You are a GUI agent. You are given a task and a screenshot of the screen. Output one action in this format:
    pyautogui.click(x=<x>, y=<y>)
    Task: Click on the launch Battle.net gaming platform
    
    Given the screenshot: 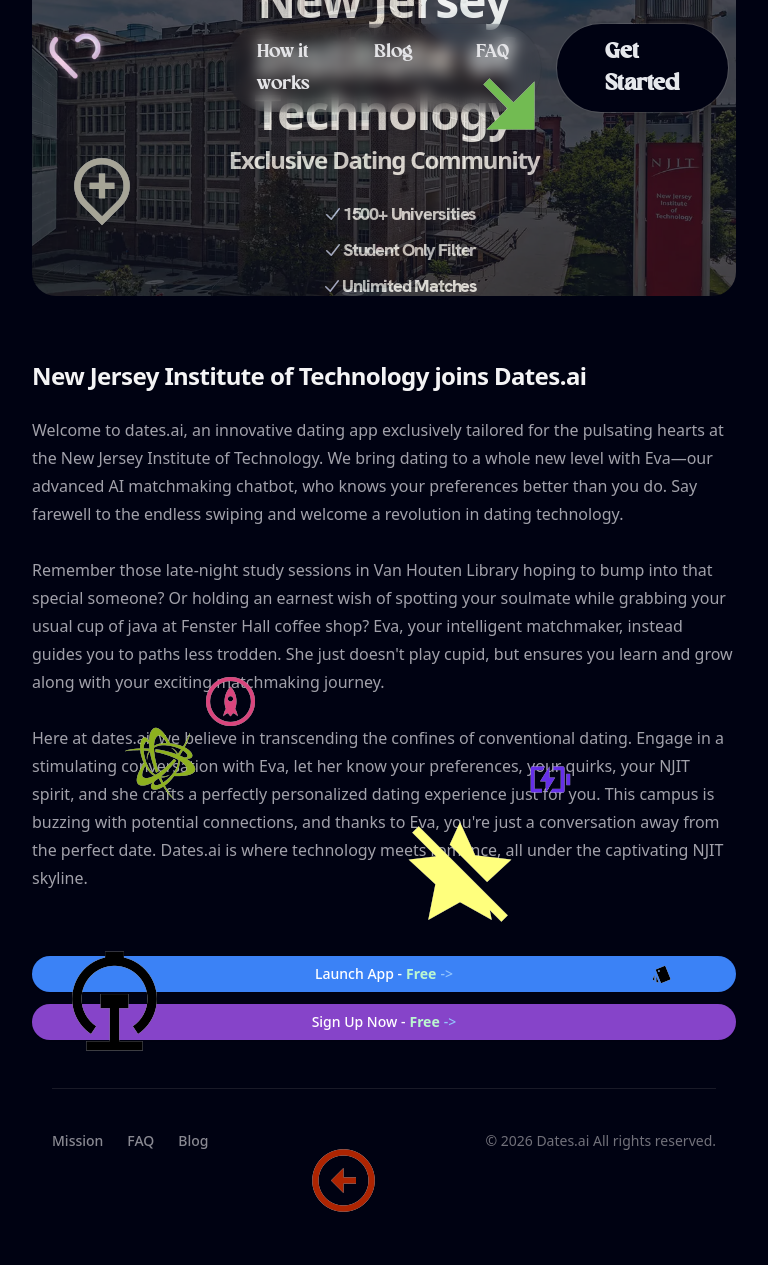 What is the action you would take?
    pyautogui.click(x=160, y=763)
    